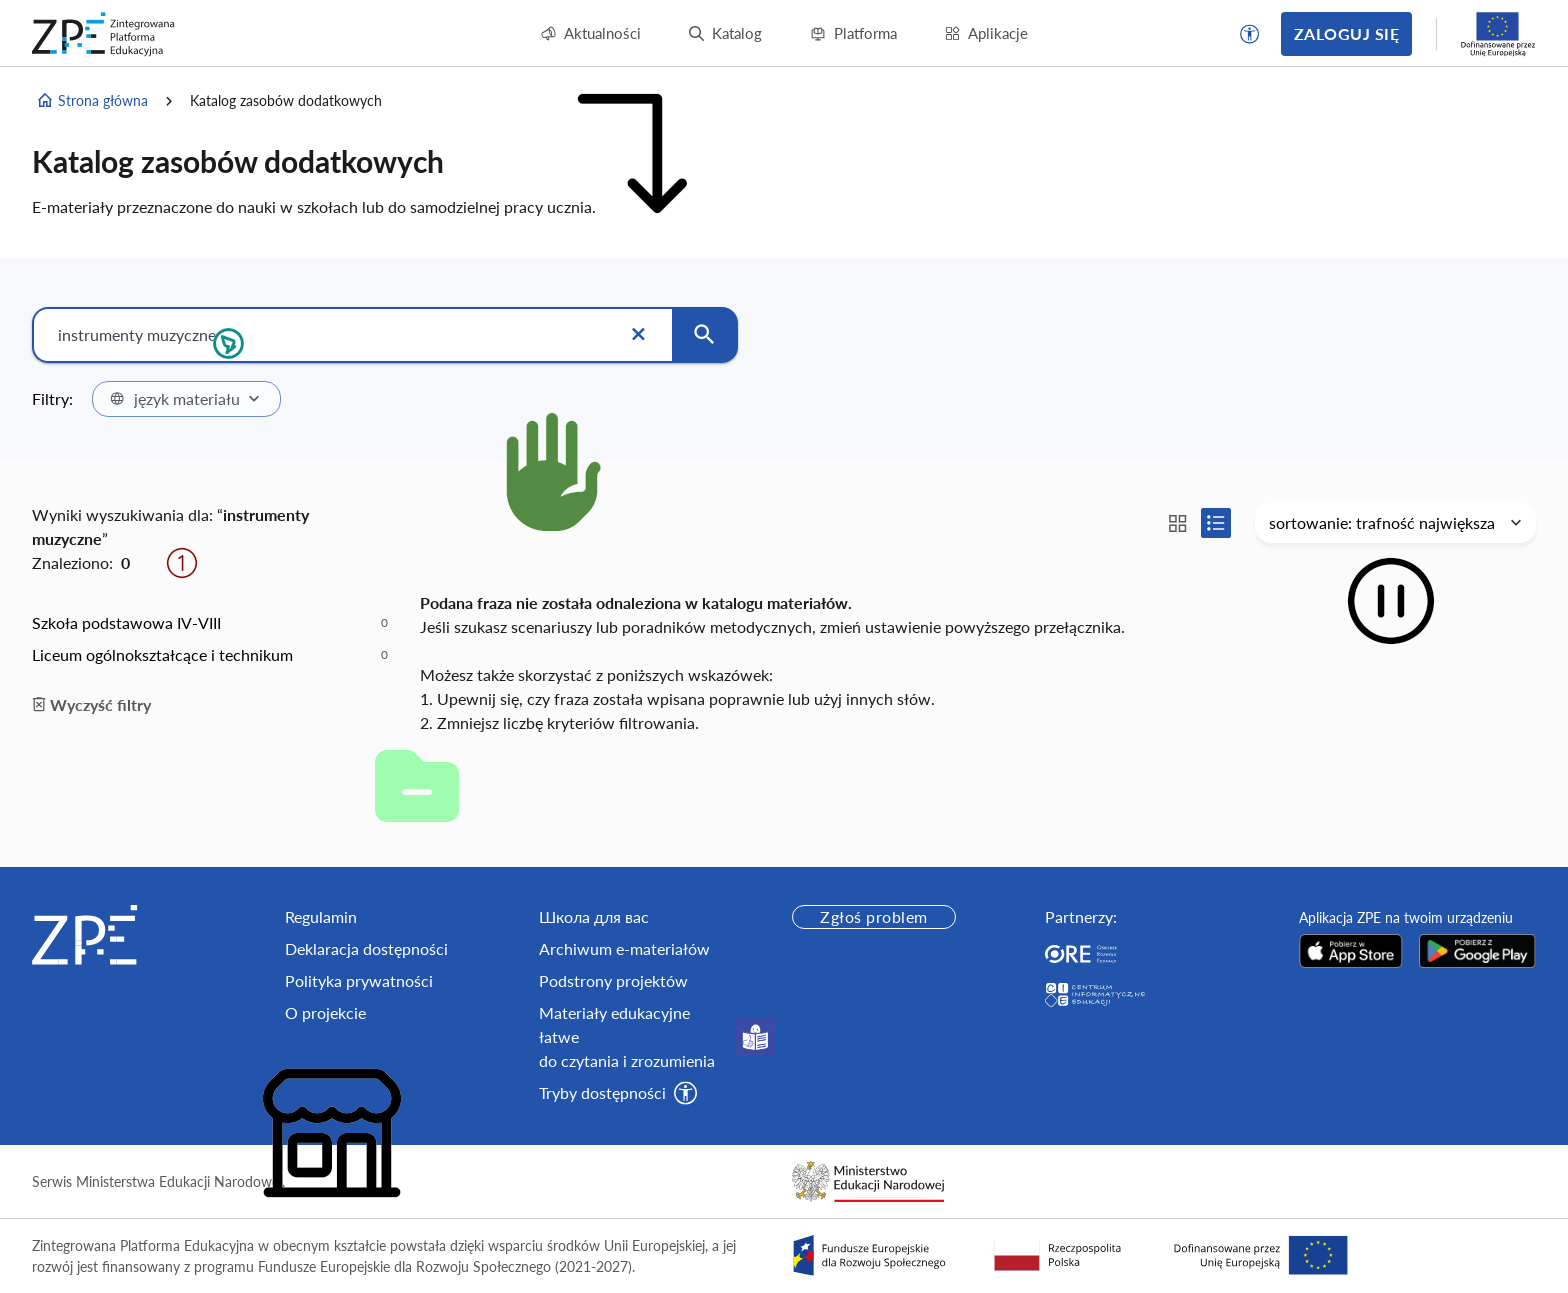 The height and width of the screenshot is (1293, 1568). I want to click on pause media playback, so click(1391, 601).